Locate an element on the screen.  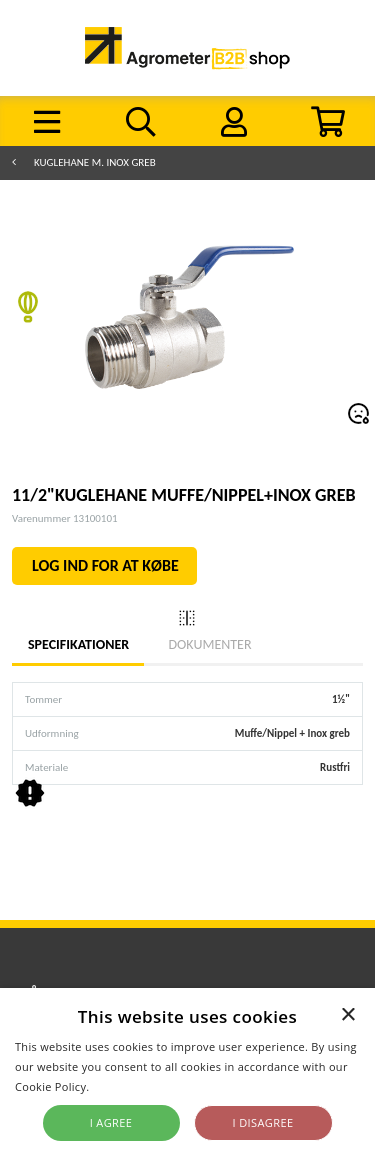
indicates new or recently added content is located at coordinates (30, 793).